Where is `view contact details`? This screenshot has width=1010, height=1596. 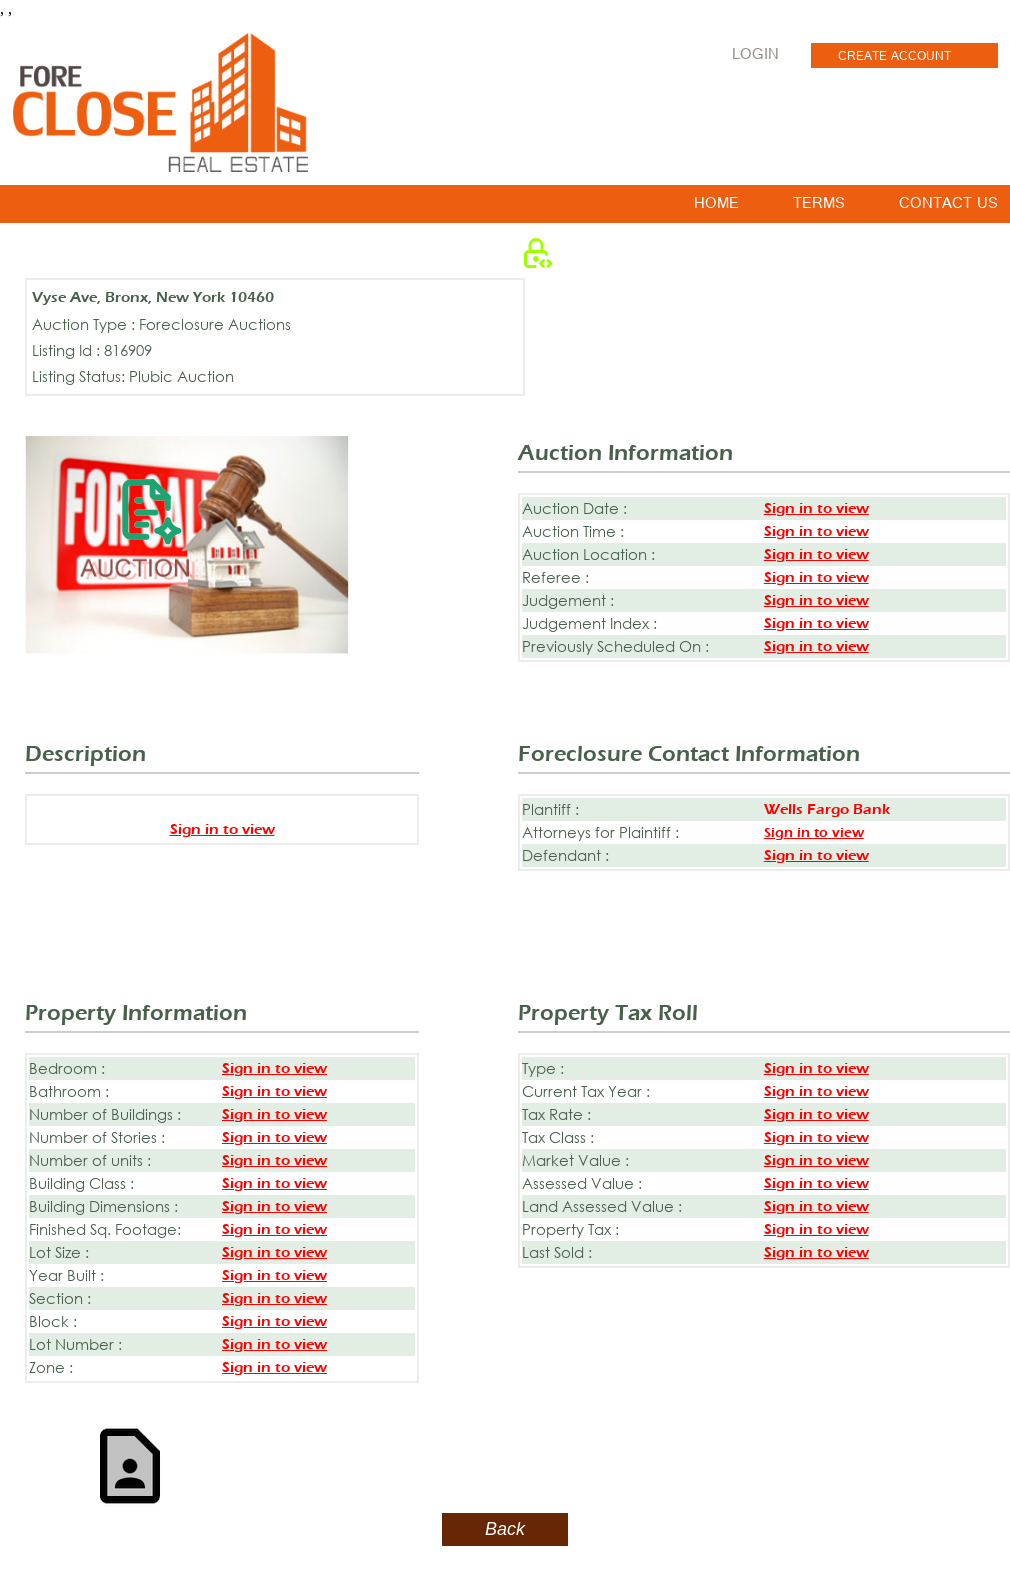
view contact details is located at coordinates (130, 1466).